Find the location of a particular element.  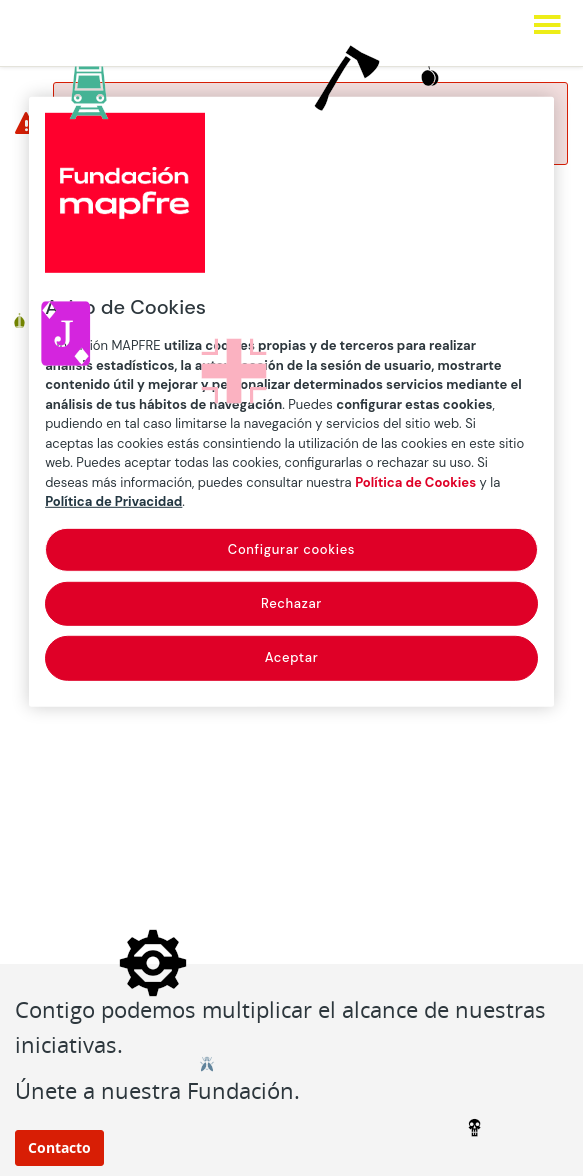

equip hatchet tool or weapon is located at coordinates (347, 78).